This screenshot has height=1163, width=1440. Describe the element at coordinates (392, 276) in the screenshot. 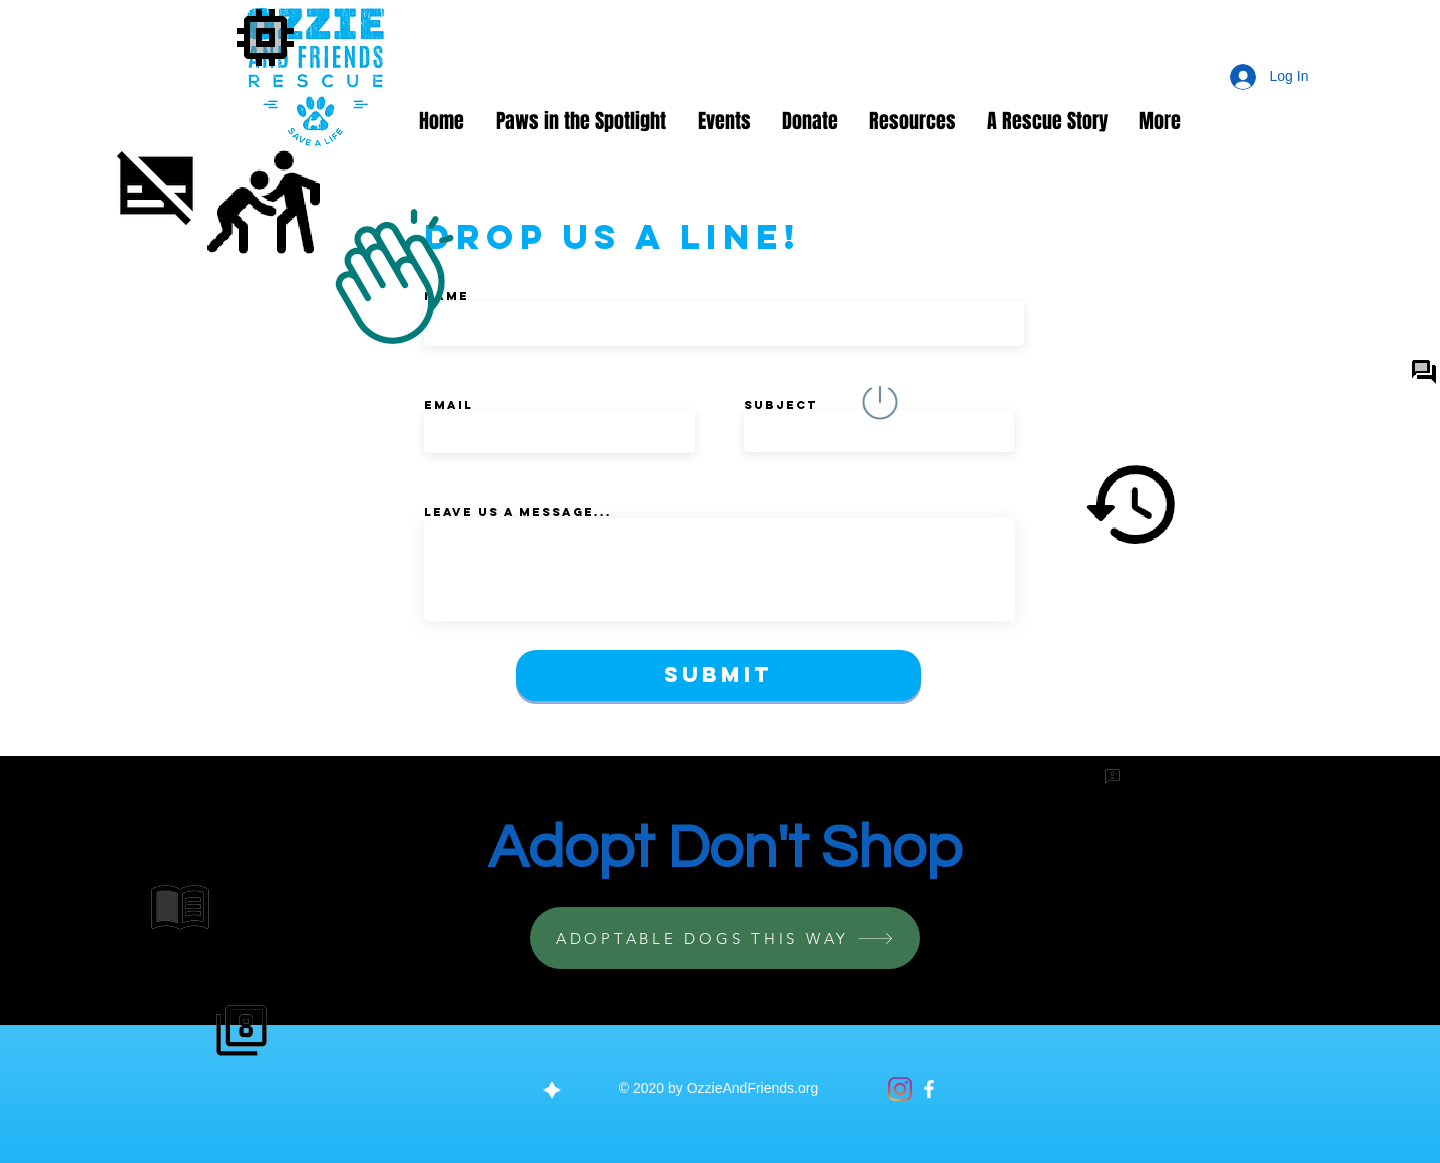

I see `applaud or show appreciation for content` at that location.